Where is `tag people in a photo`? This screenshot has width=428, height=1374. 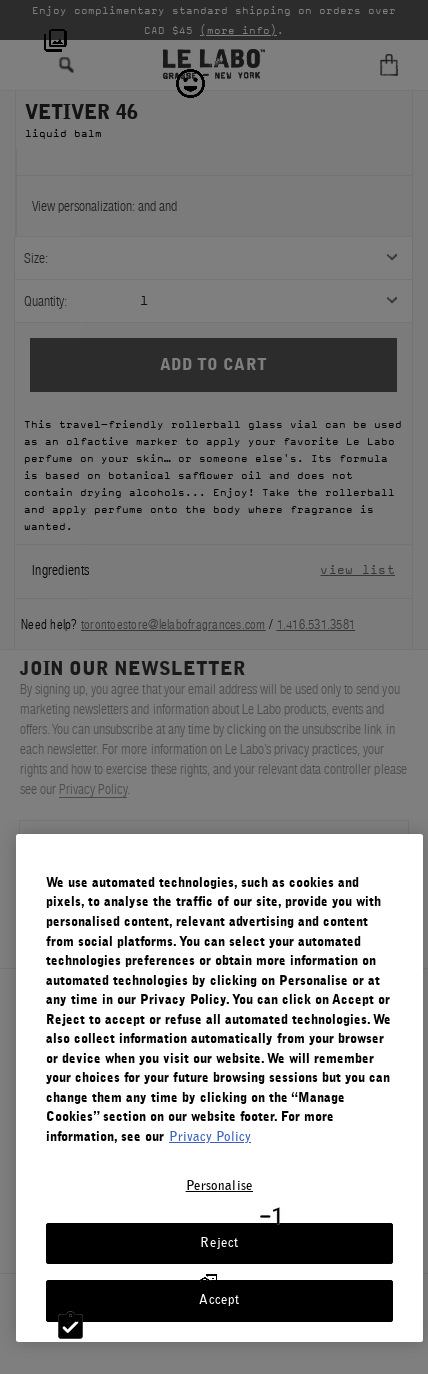
tag people in a photo is located at coordinates (190, 83).